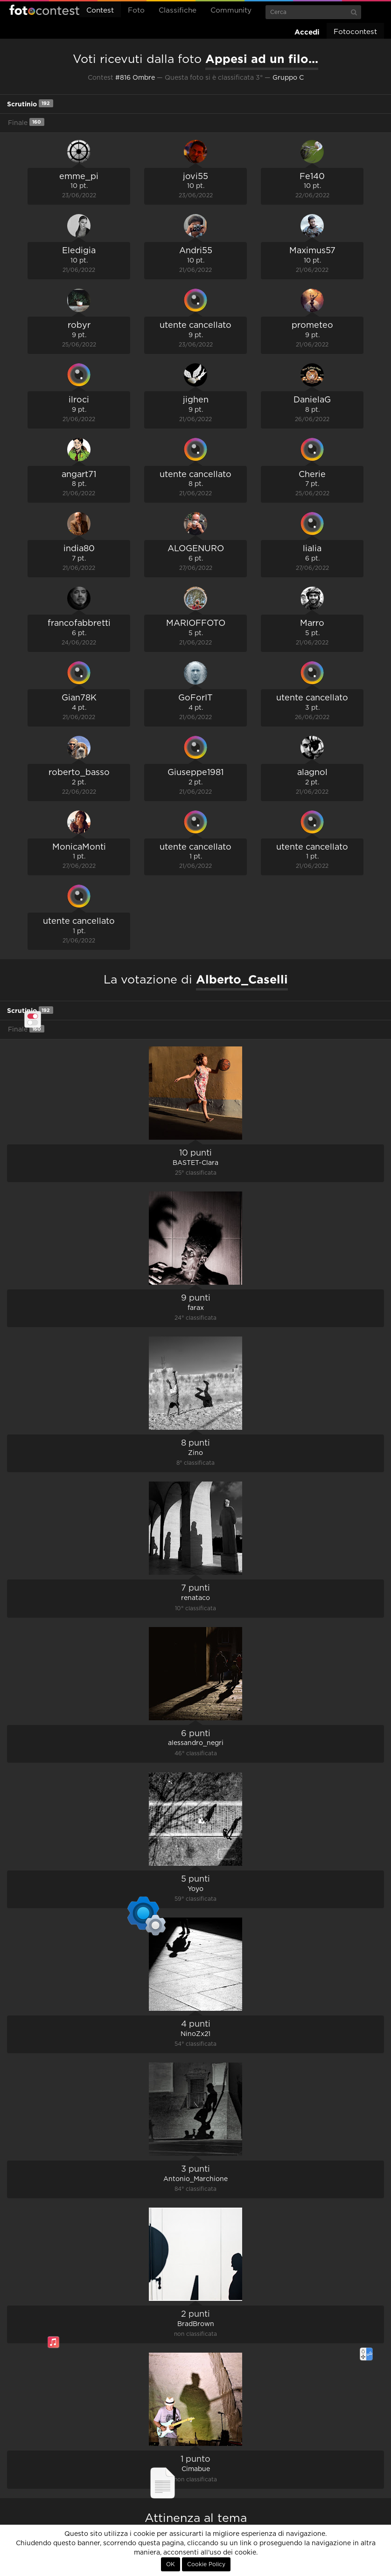  Describe the element at coordinates (162, 2483) in the screenshot. I see `open a text file` at that location.